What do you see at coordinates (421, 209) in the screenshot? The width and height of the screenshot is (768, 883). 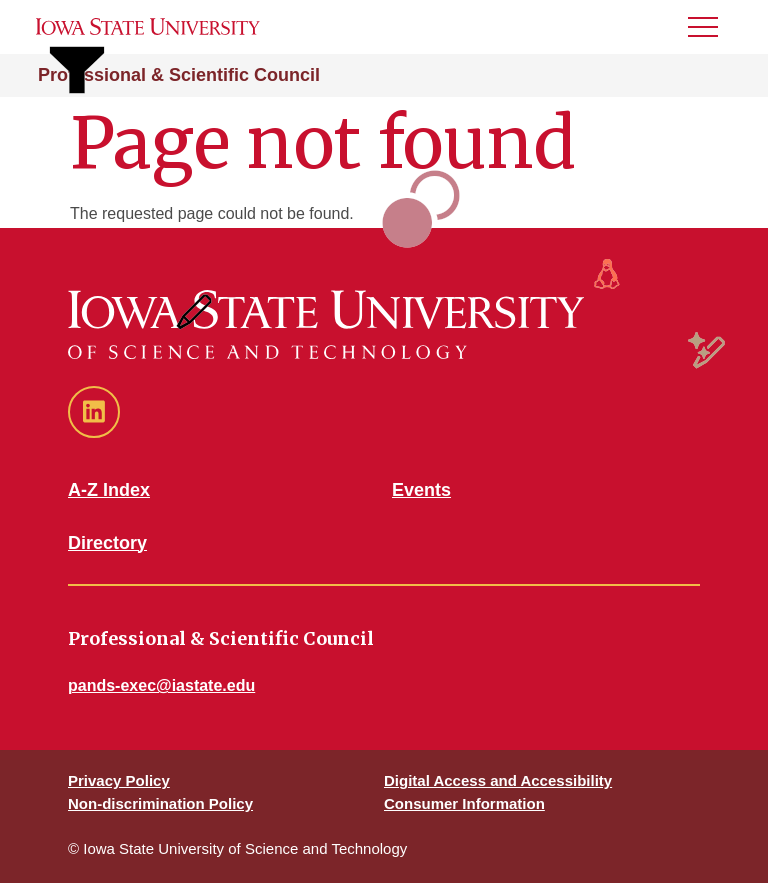 I see `activate or enable breakpoints in the debugger` at bounding box center [421, 209].